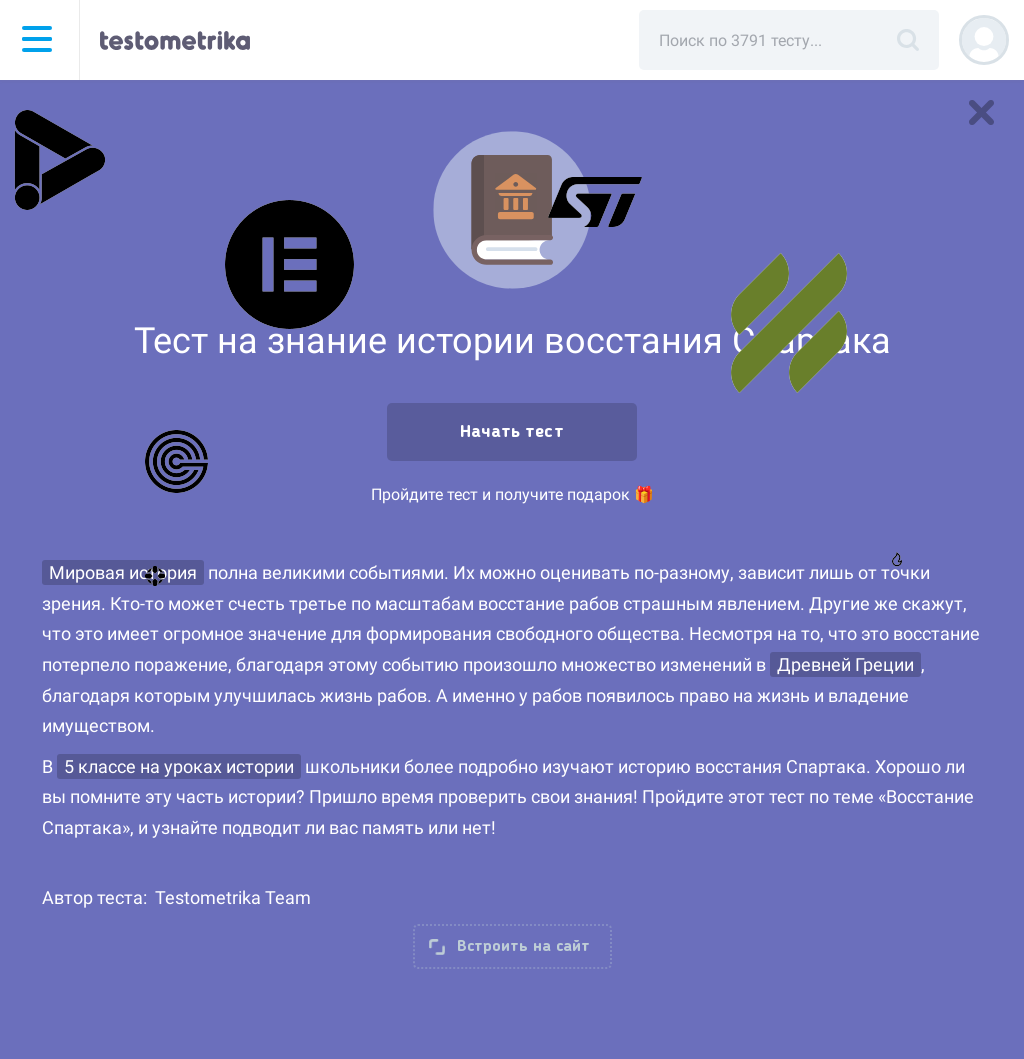 The image size is (1024, 1059). What do you see at coordinates (897, 559) in the screenshot?
I see `view trending or hot content` at bounding box center [897, 559].